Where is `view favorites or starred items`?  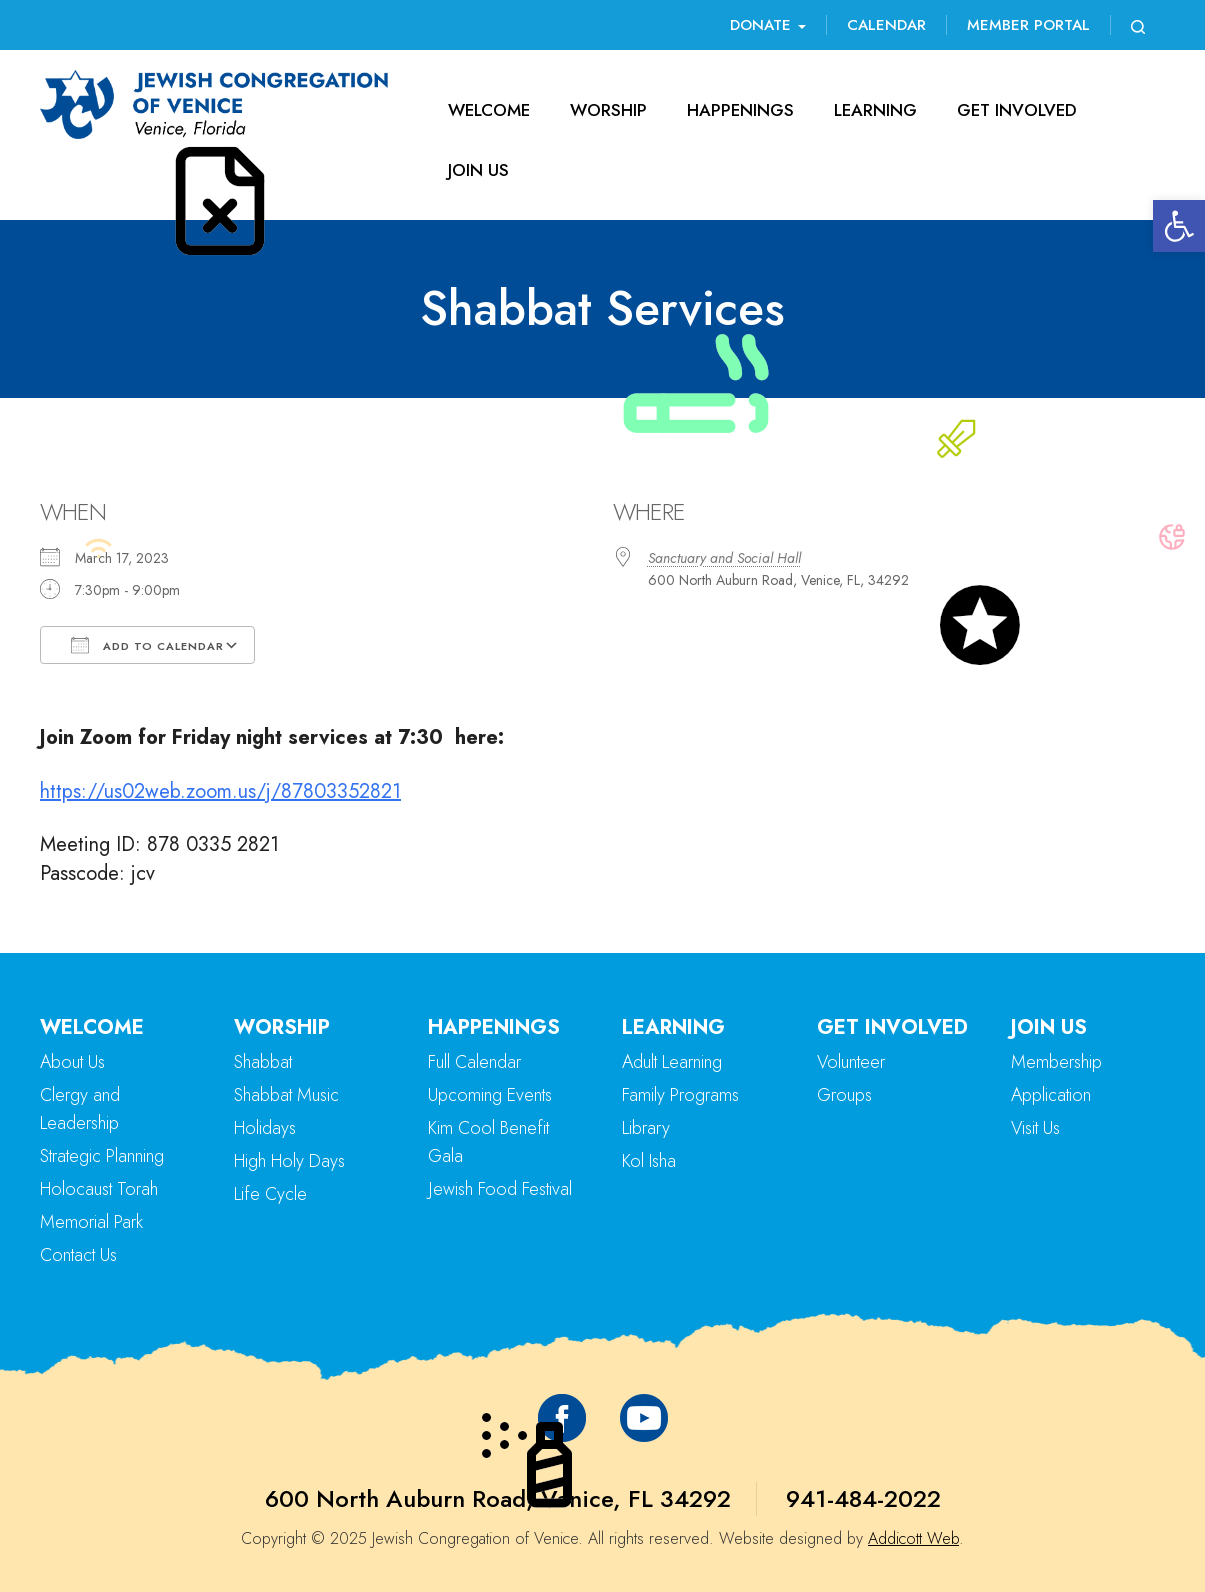 view favorites or starred items is located at coordinates (980, 625).